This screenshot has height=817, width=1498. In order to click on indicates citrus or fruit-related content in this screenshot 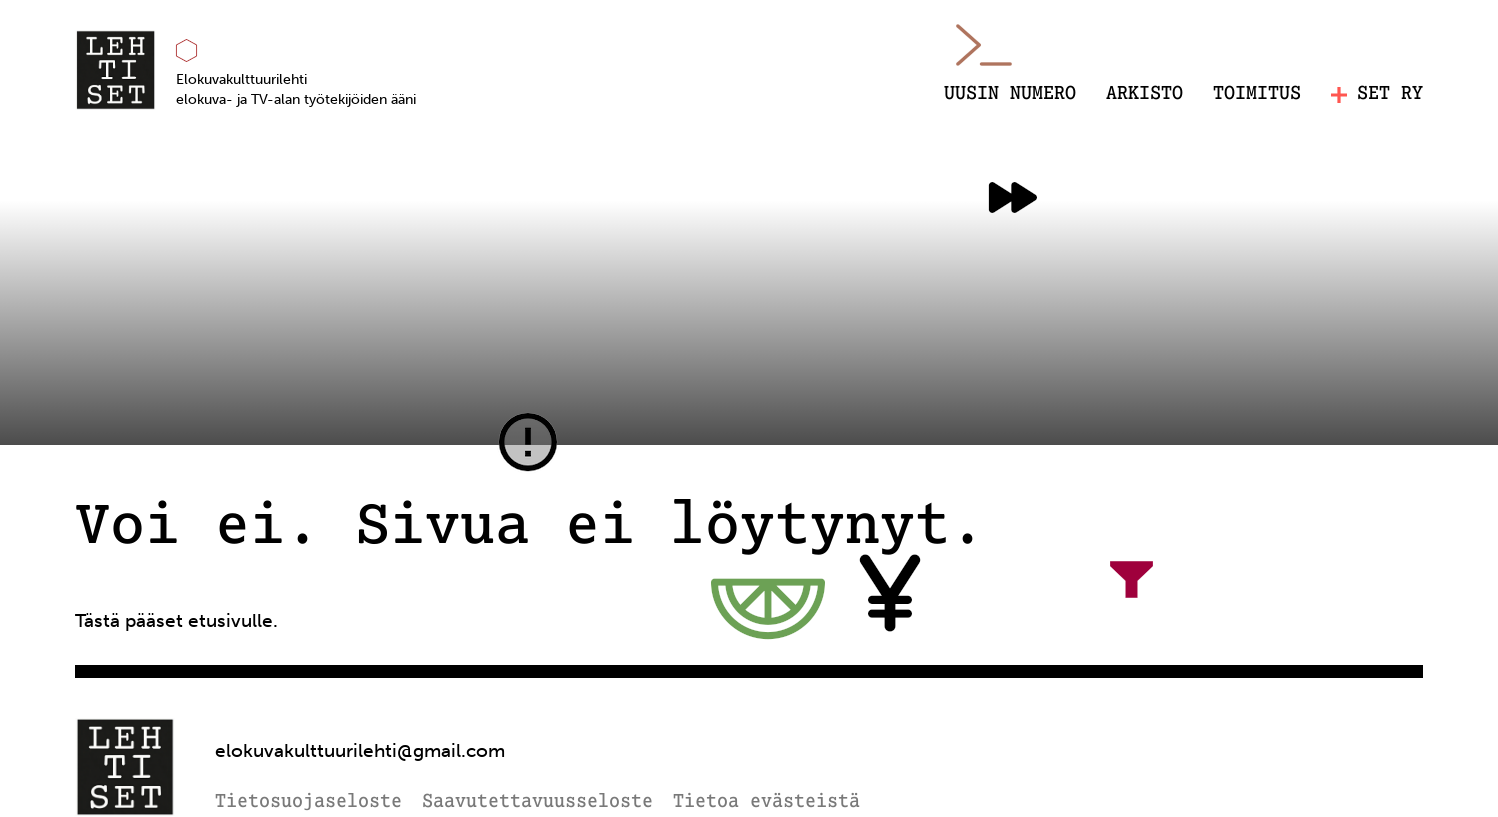, I will do `click(768, 600)`.